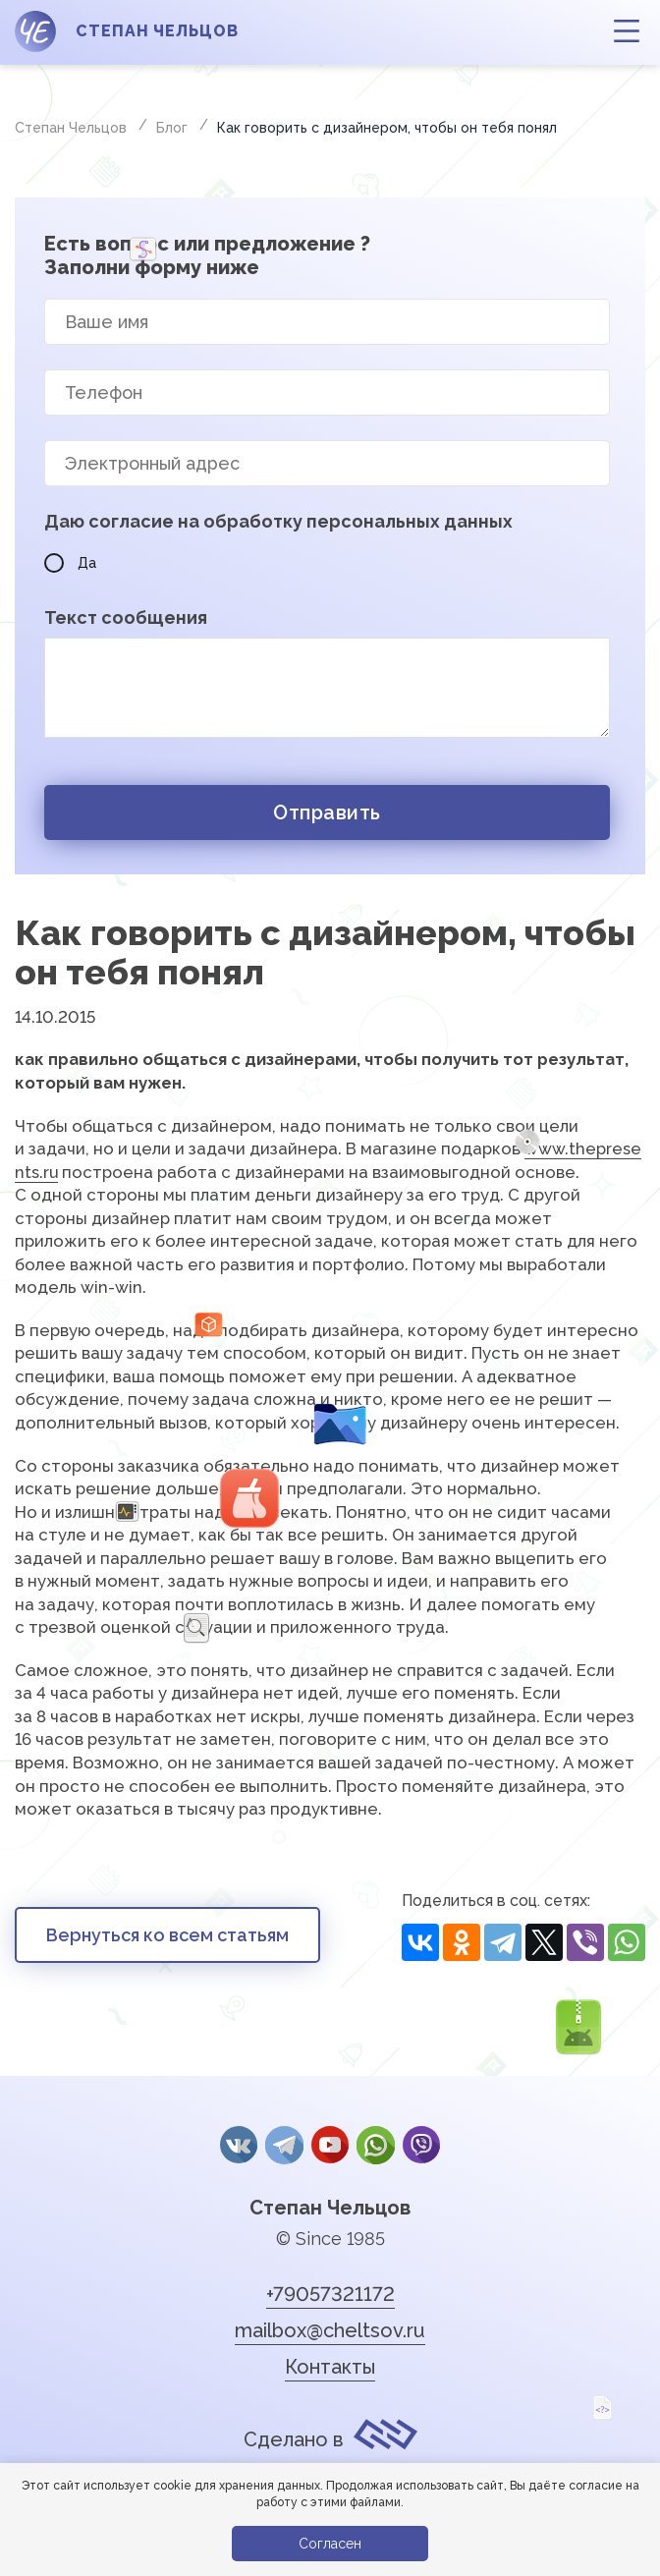 The height and width of the screenshot is (2576, 660). Describe the element at coordinates (127, 1511) in the screenshot. I see `open system monitor application` at that location.